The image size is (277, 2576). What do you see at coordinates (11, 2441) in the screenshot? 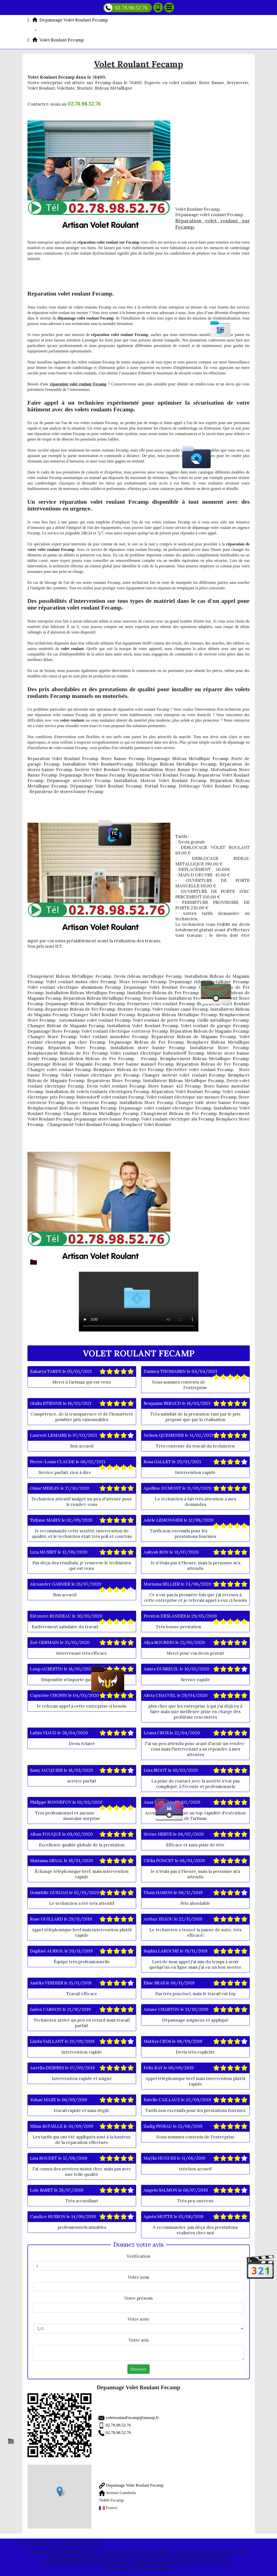
I see `open your home folder` at bounding box center [11, 2441].